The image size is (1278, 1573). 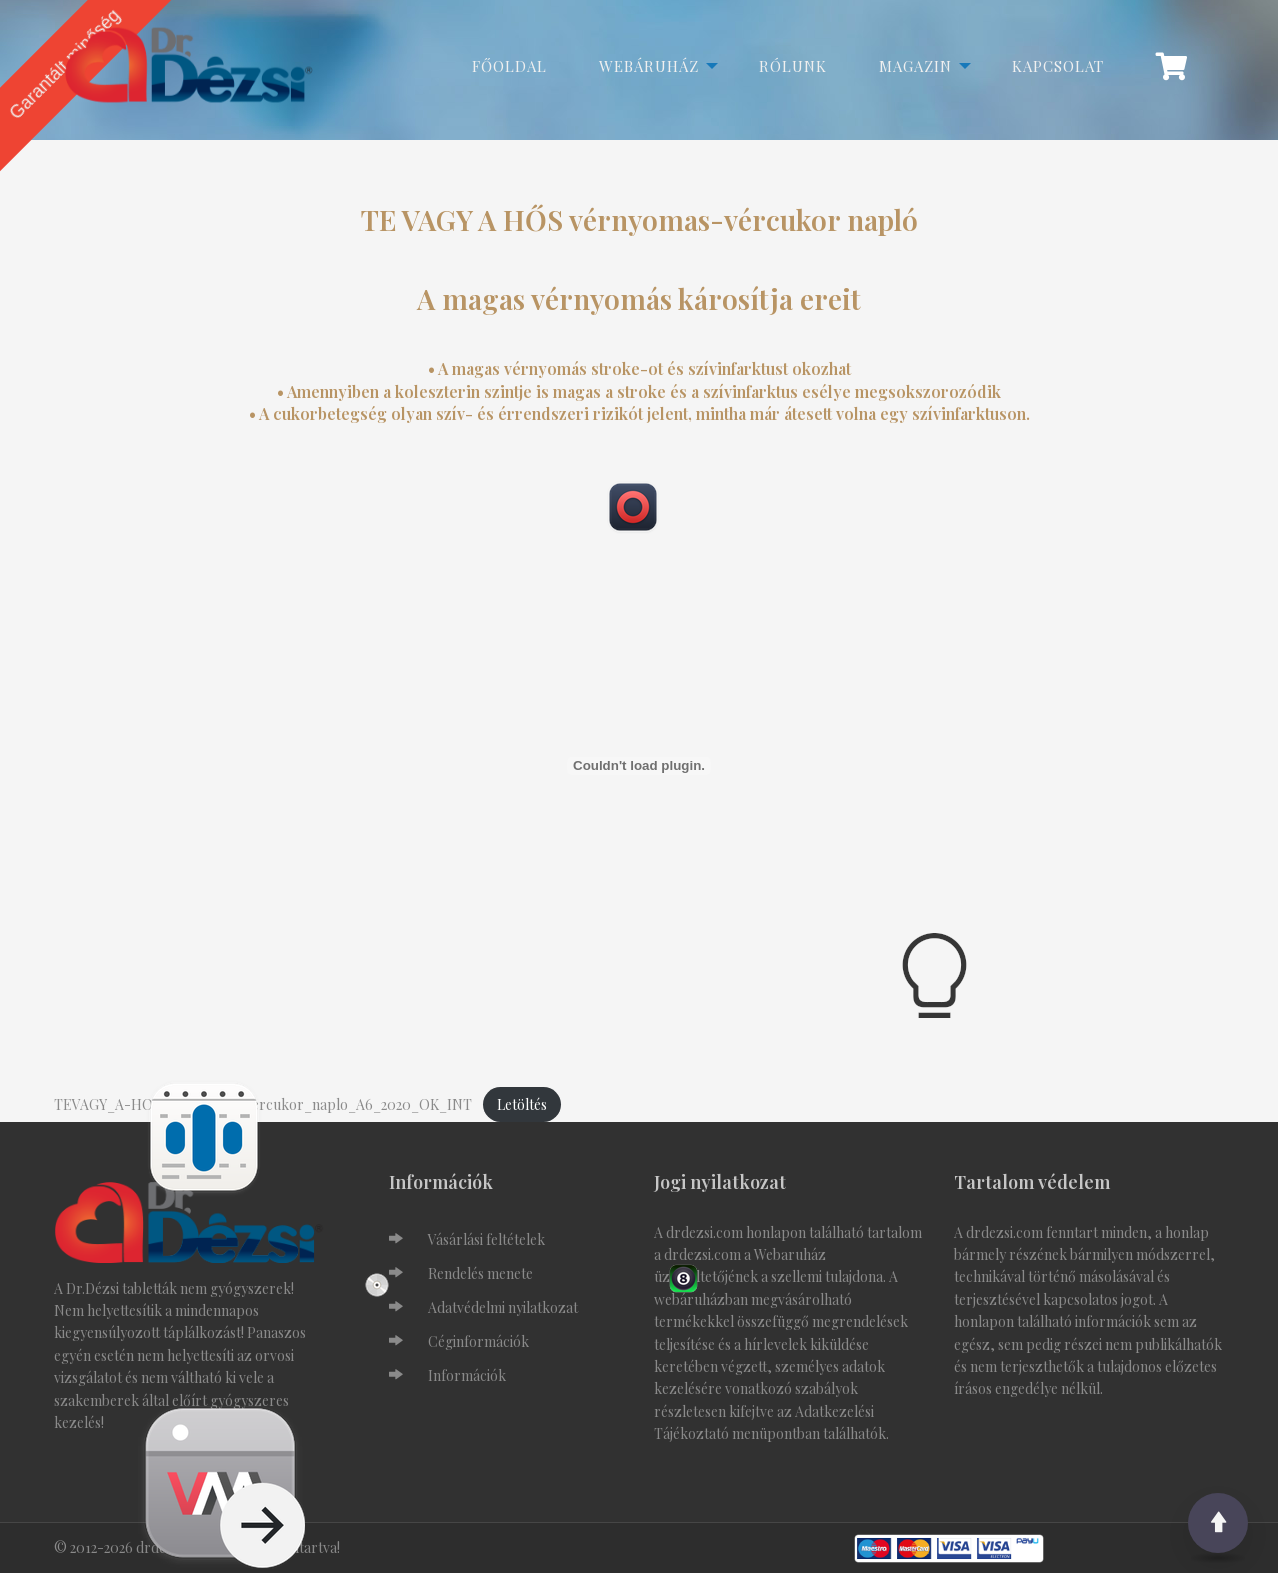 I want to click on open pomotroid pomodoro timer app, so click(x=633, y=507).